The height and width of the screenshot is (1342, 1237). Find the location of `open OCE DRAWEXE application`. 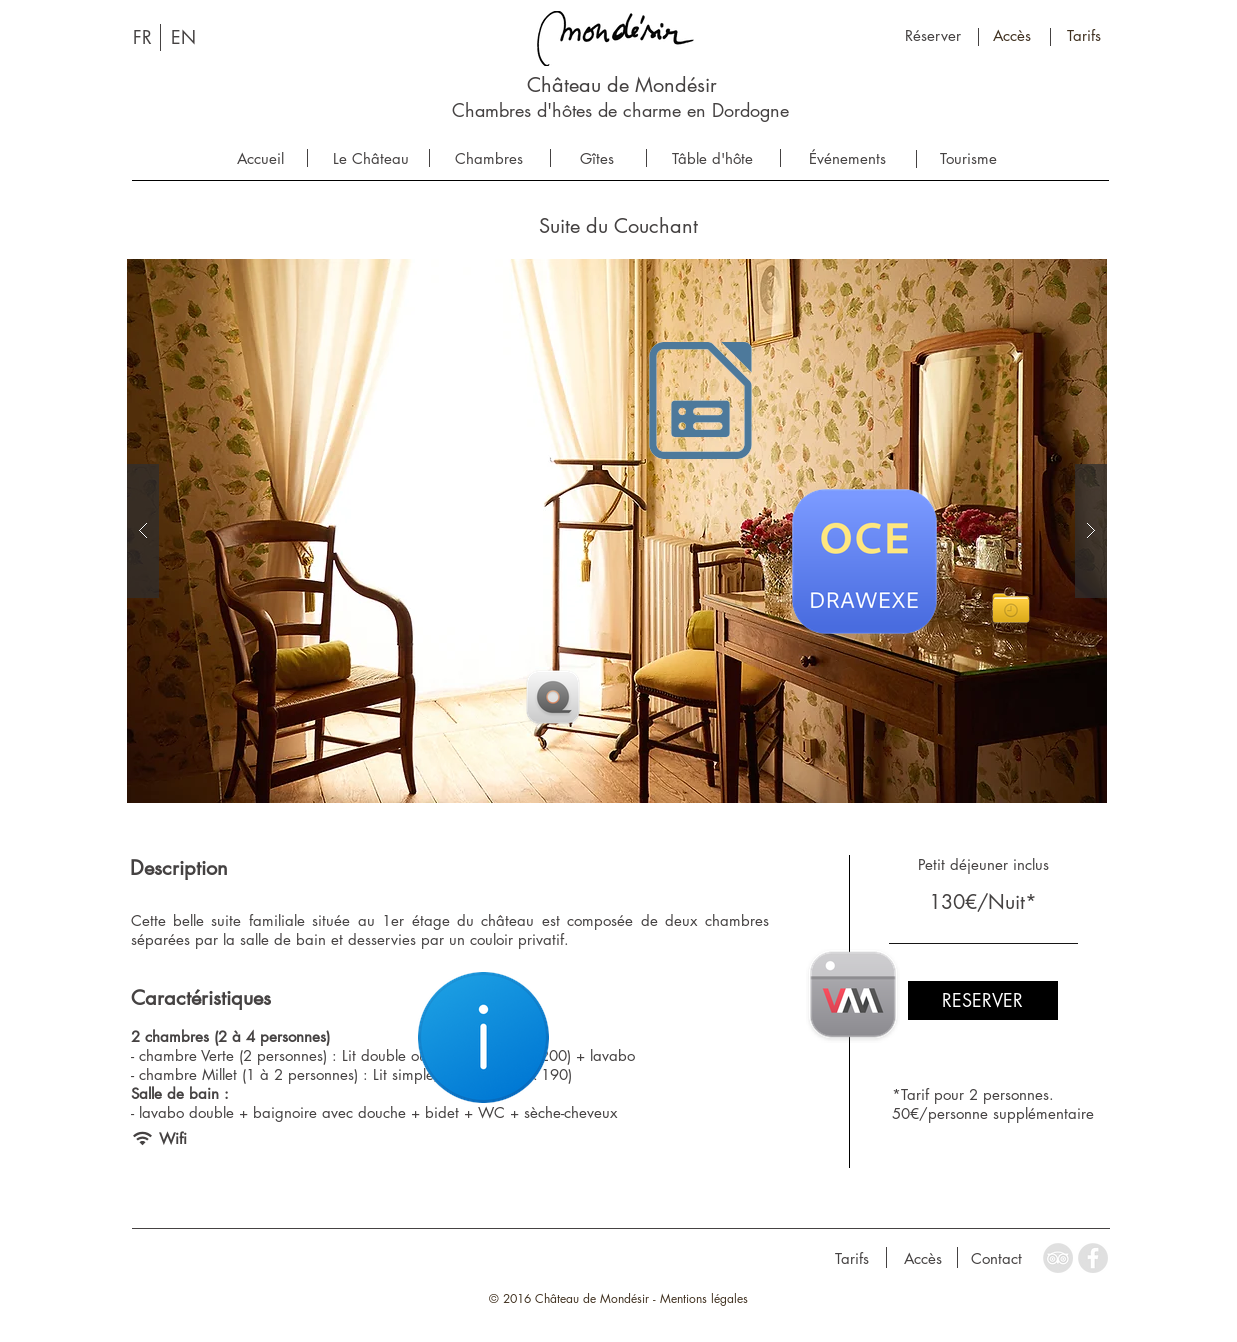

open OCE DRAWEXE application is located at coordinates (864, 561).